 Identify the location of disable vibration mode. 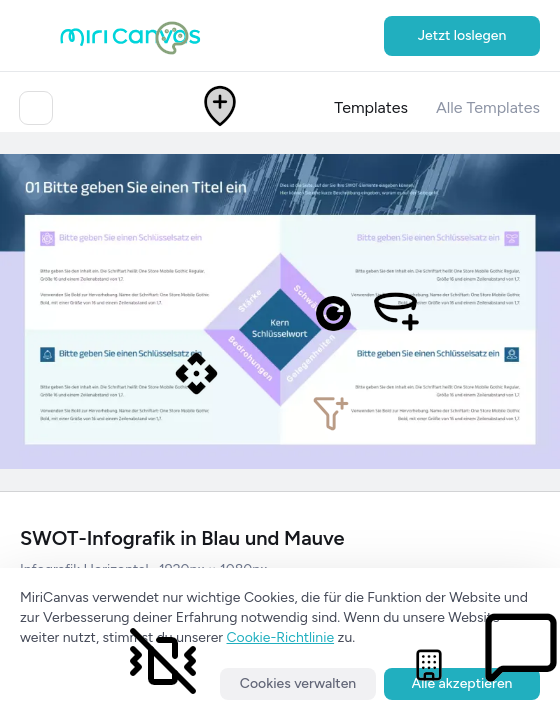
(163, 661).